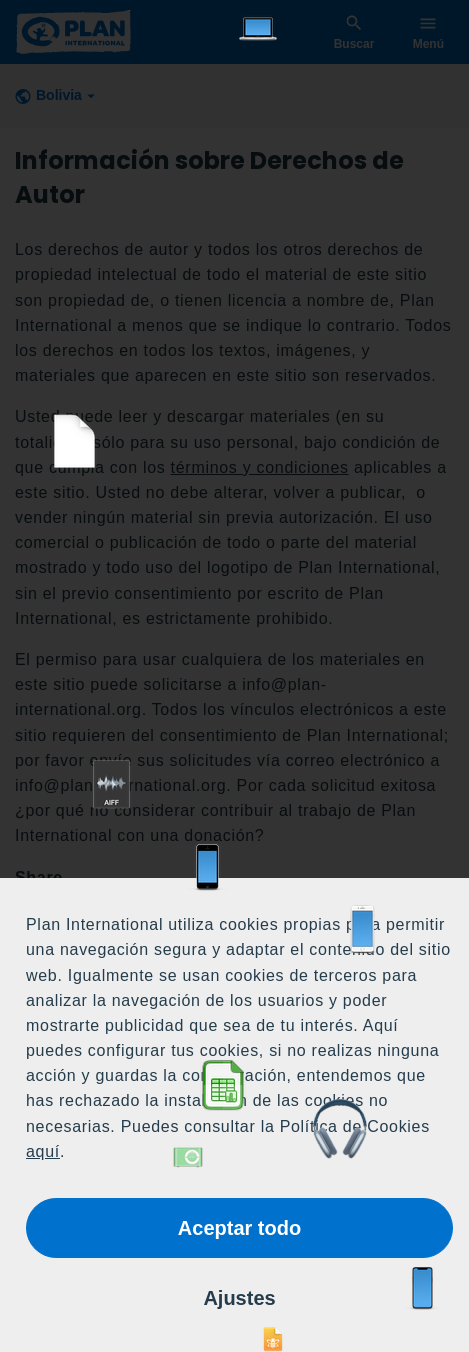 This screenshot has width=469, height=1352. I want to click on bluetooth headphones connected, so click(340, 1129).